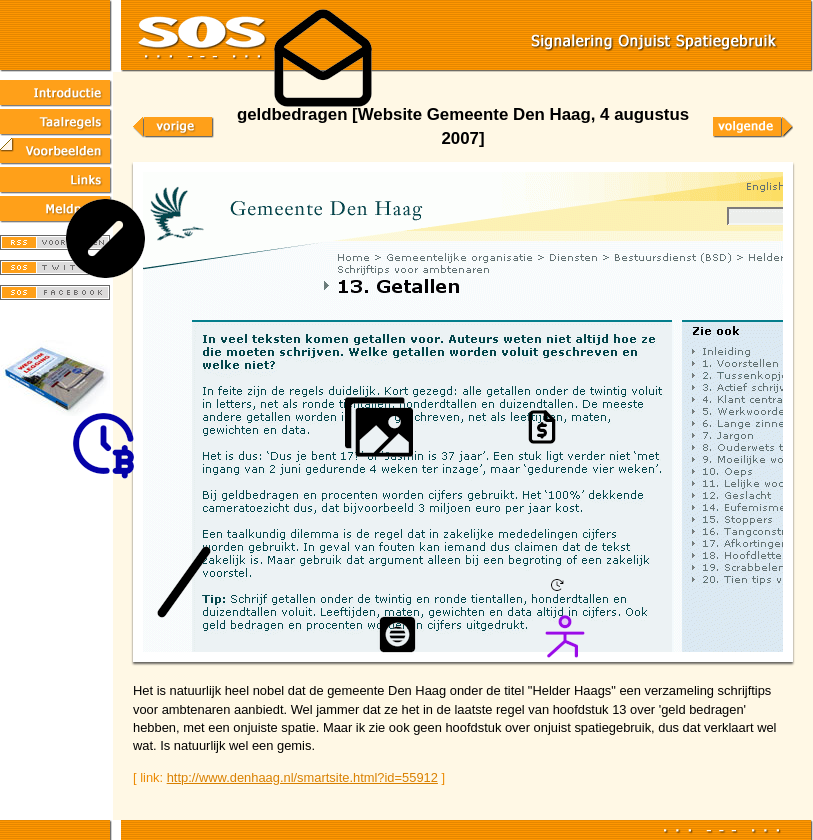  I want to click on indicates a disabled or unavailable feature, so click(184, 582).